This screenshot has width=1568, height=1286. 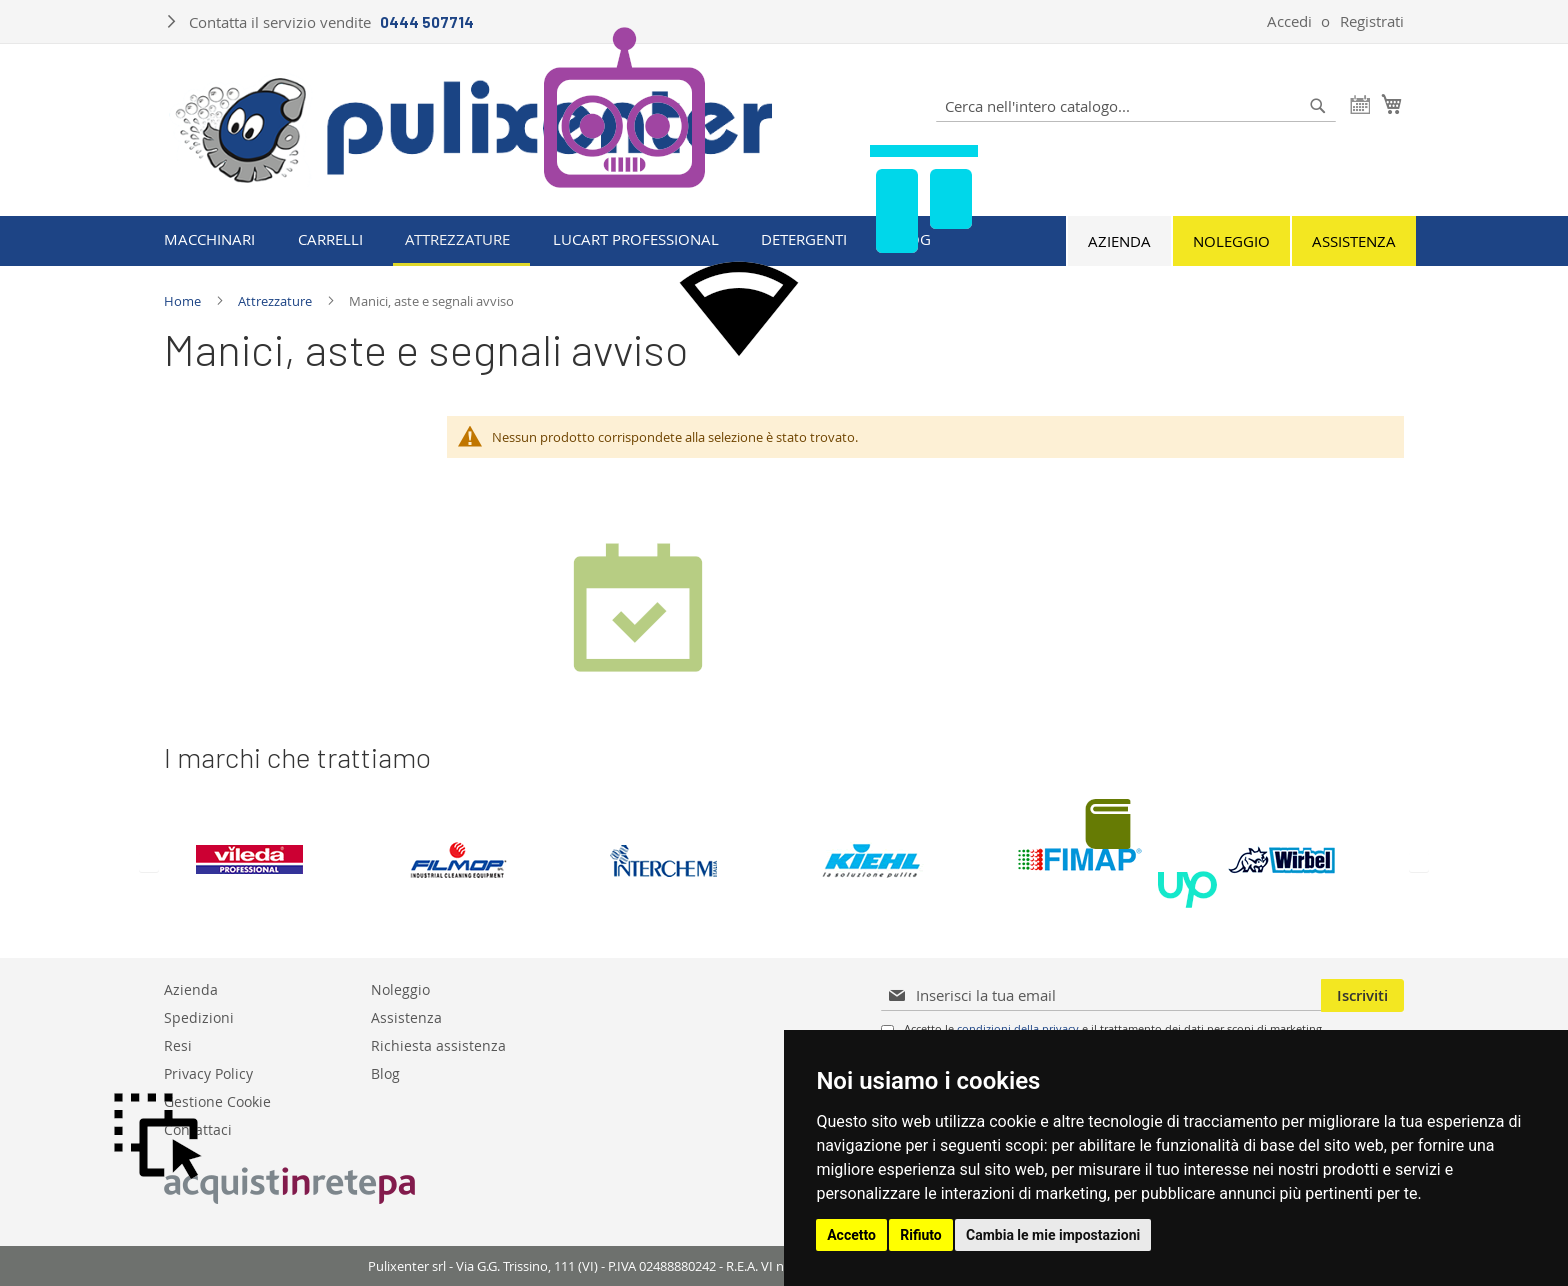 What do you see at coordinates (624, 107) in the screenshot?
I see `probot automation service logo` at bounding box center [624, 107].